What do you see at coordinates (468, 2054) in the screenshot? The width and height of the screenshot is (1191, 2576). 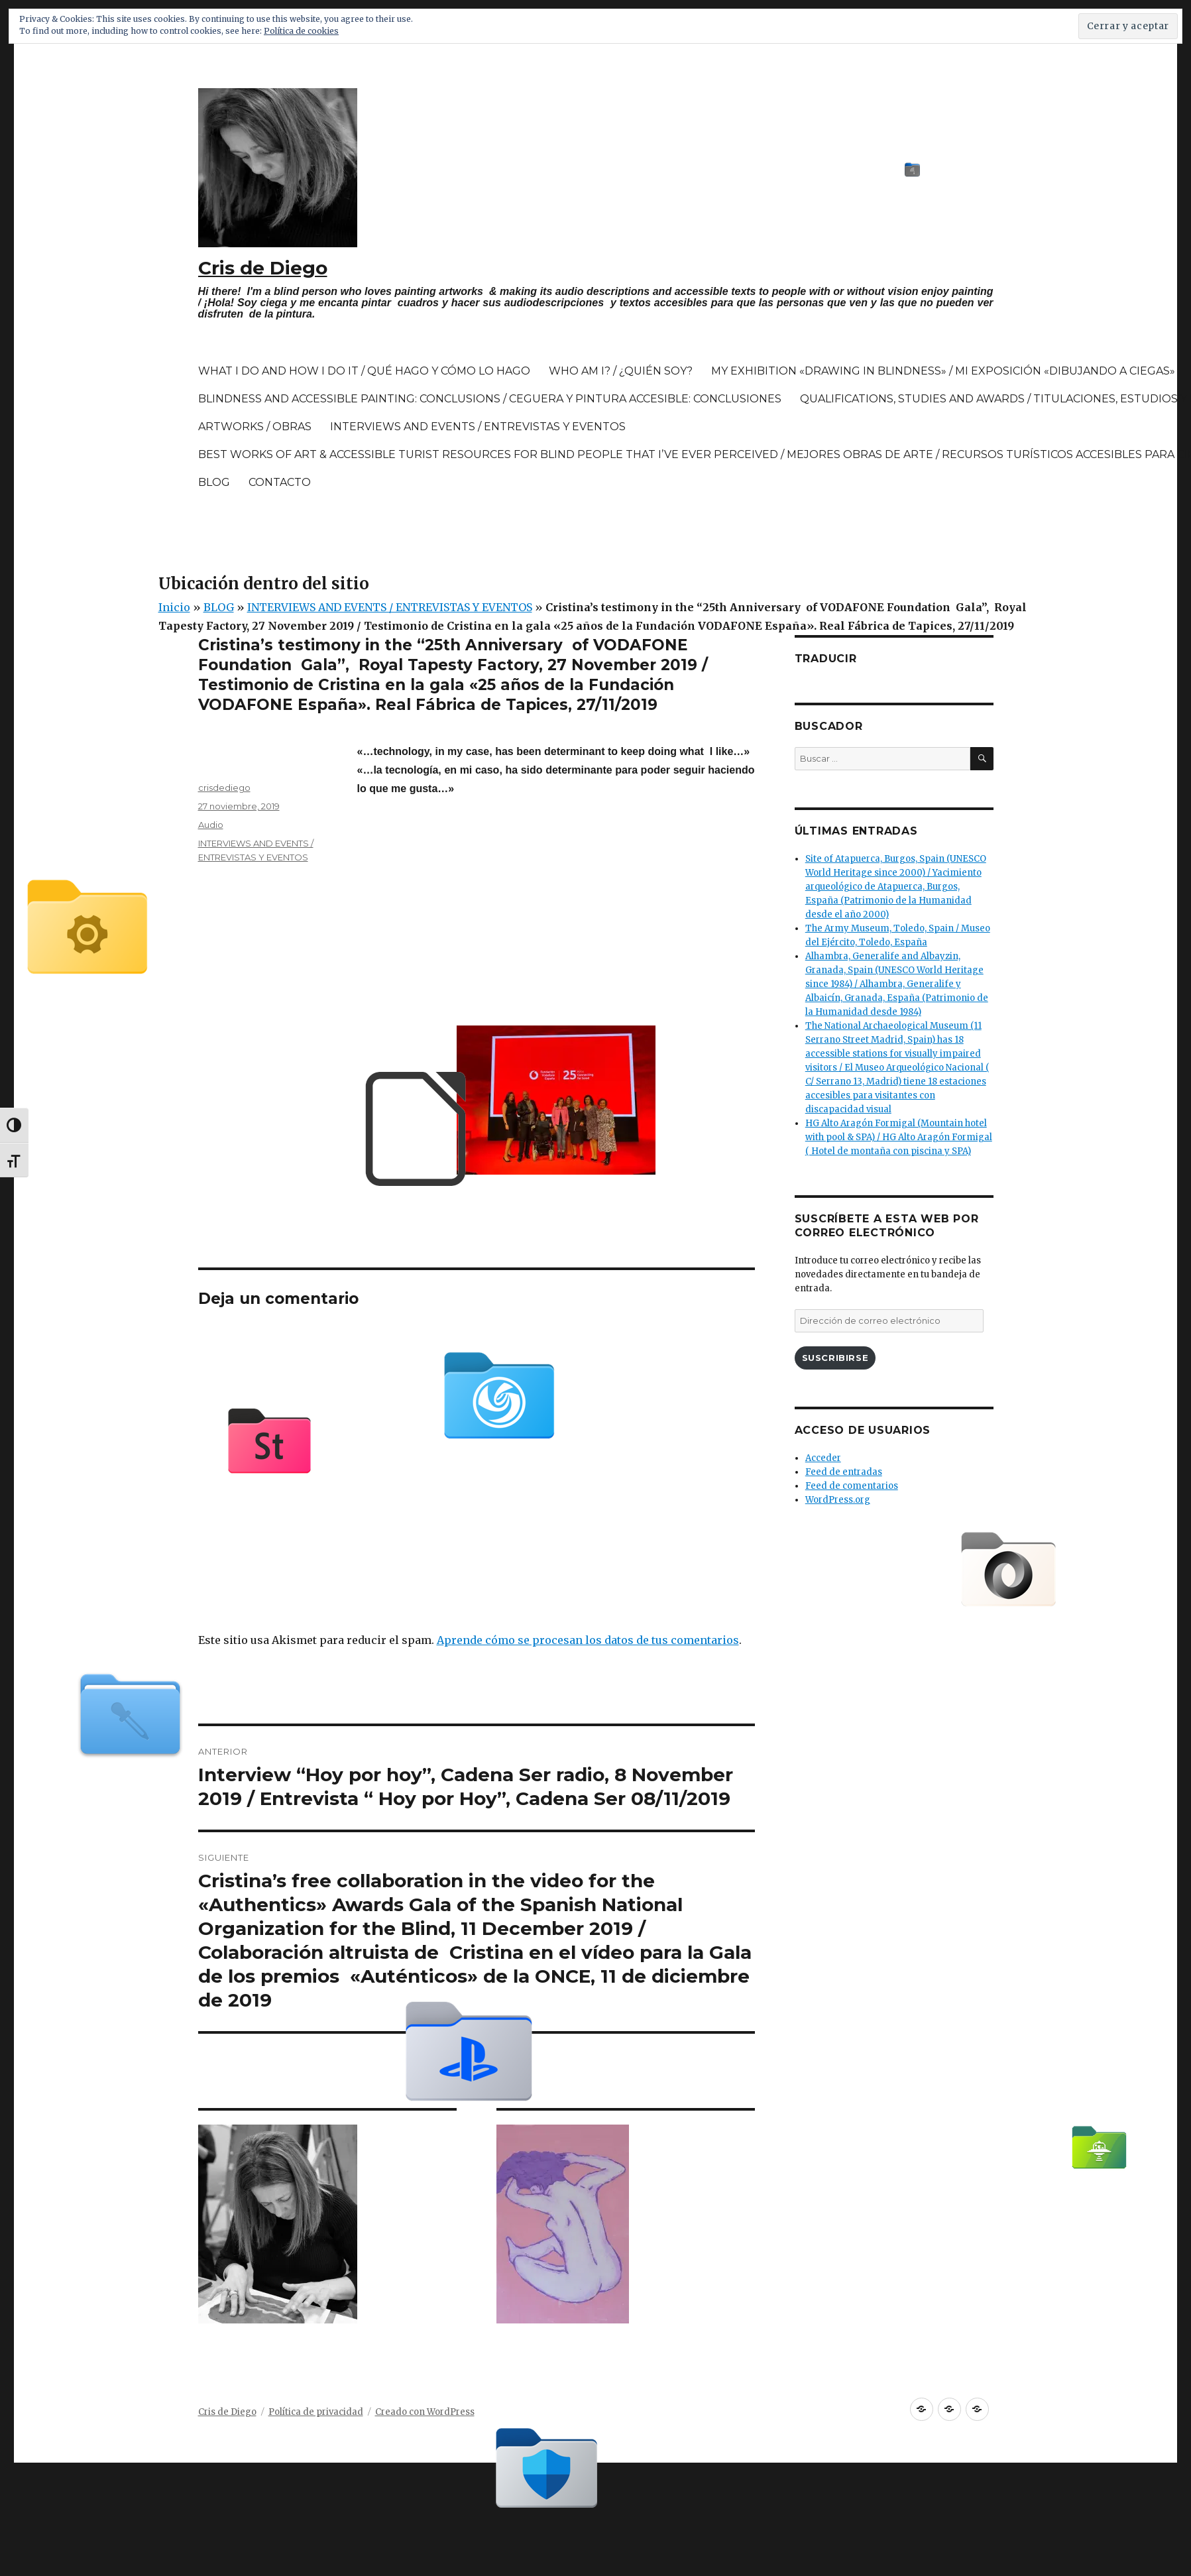 I see `open folder containing PlayStation games or content` at bounding box center [468, 2054].